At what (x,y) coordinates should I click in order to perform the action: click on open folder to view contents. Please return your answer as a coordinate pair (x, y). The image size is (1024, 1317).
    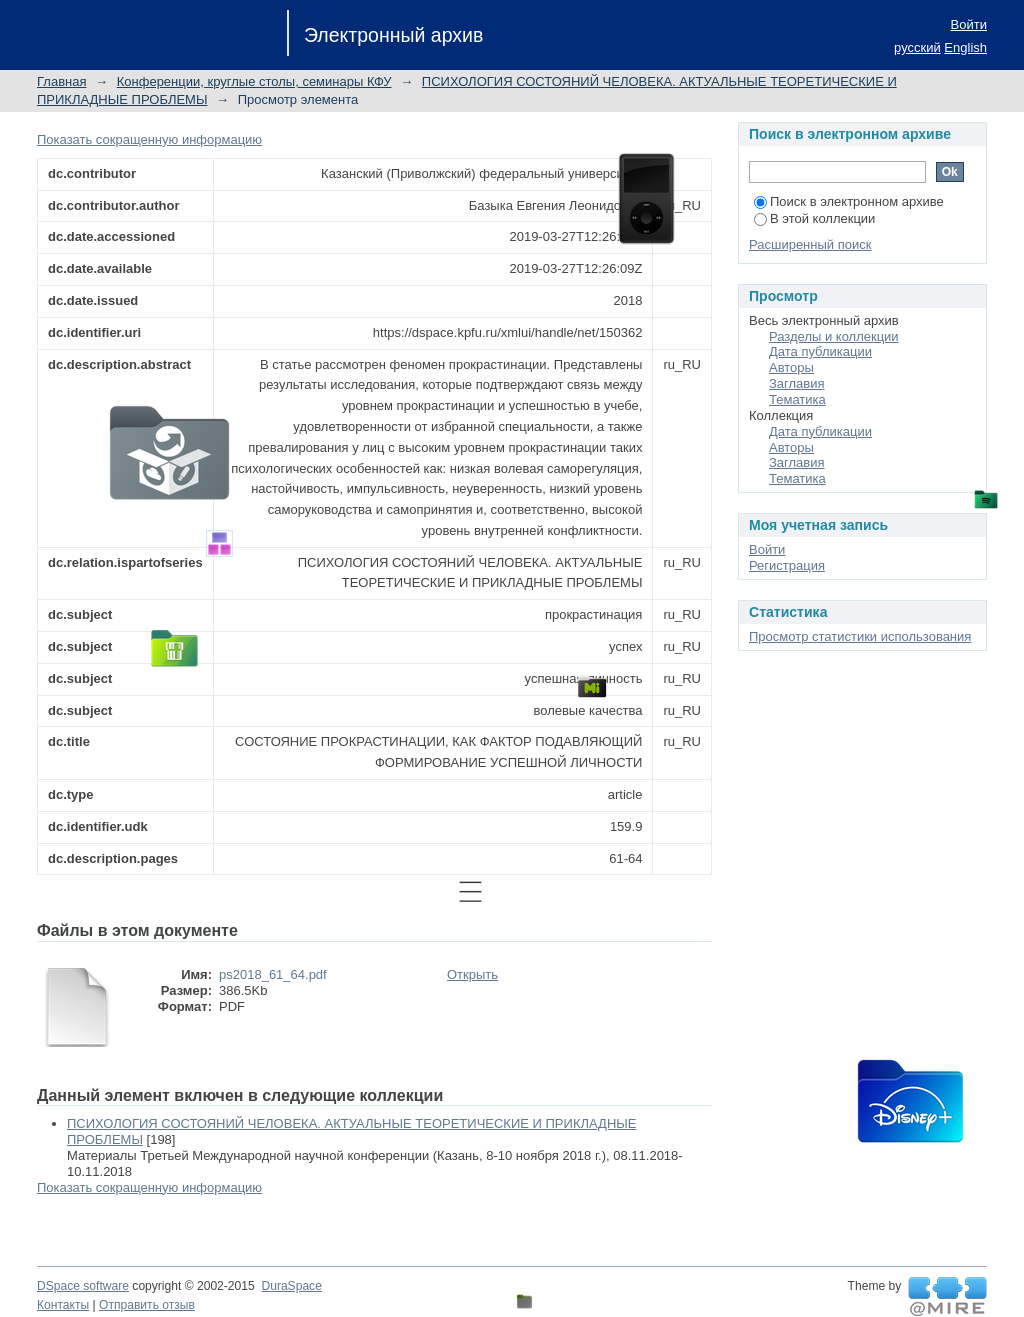
    Looking at the image, I should click on (524, 1301).